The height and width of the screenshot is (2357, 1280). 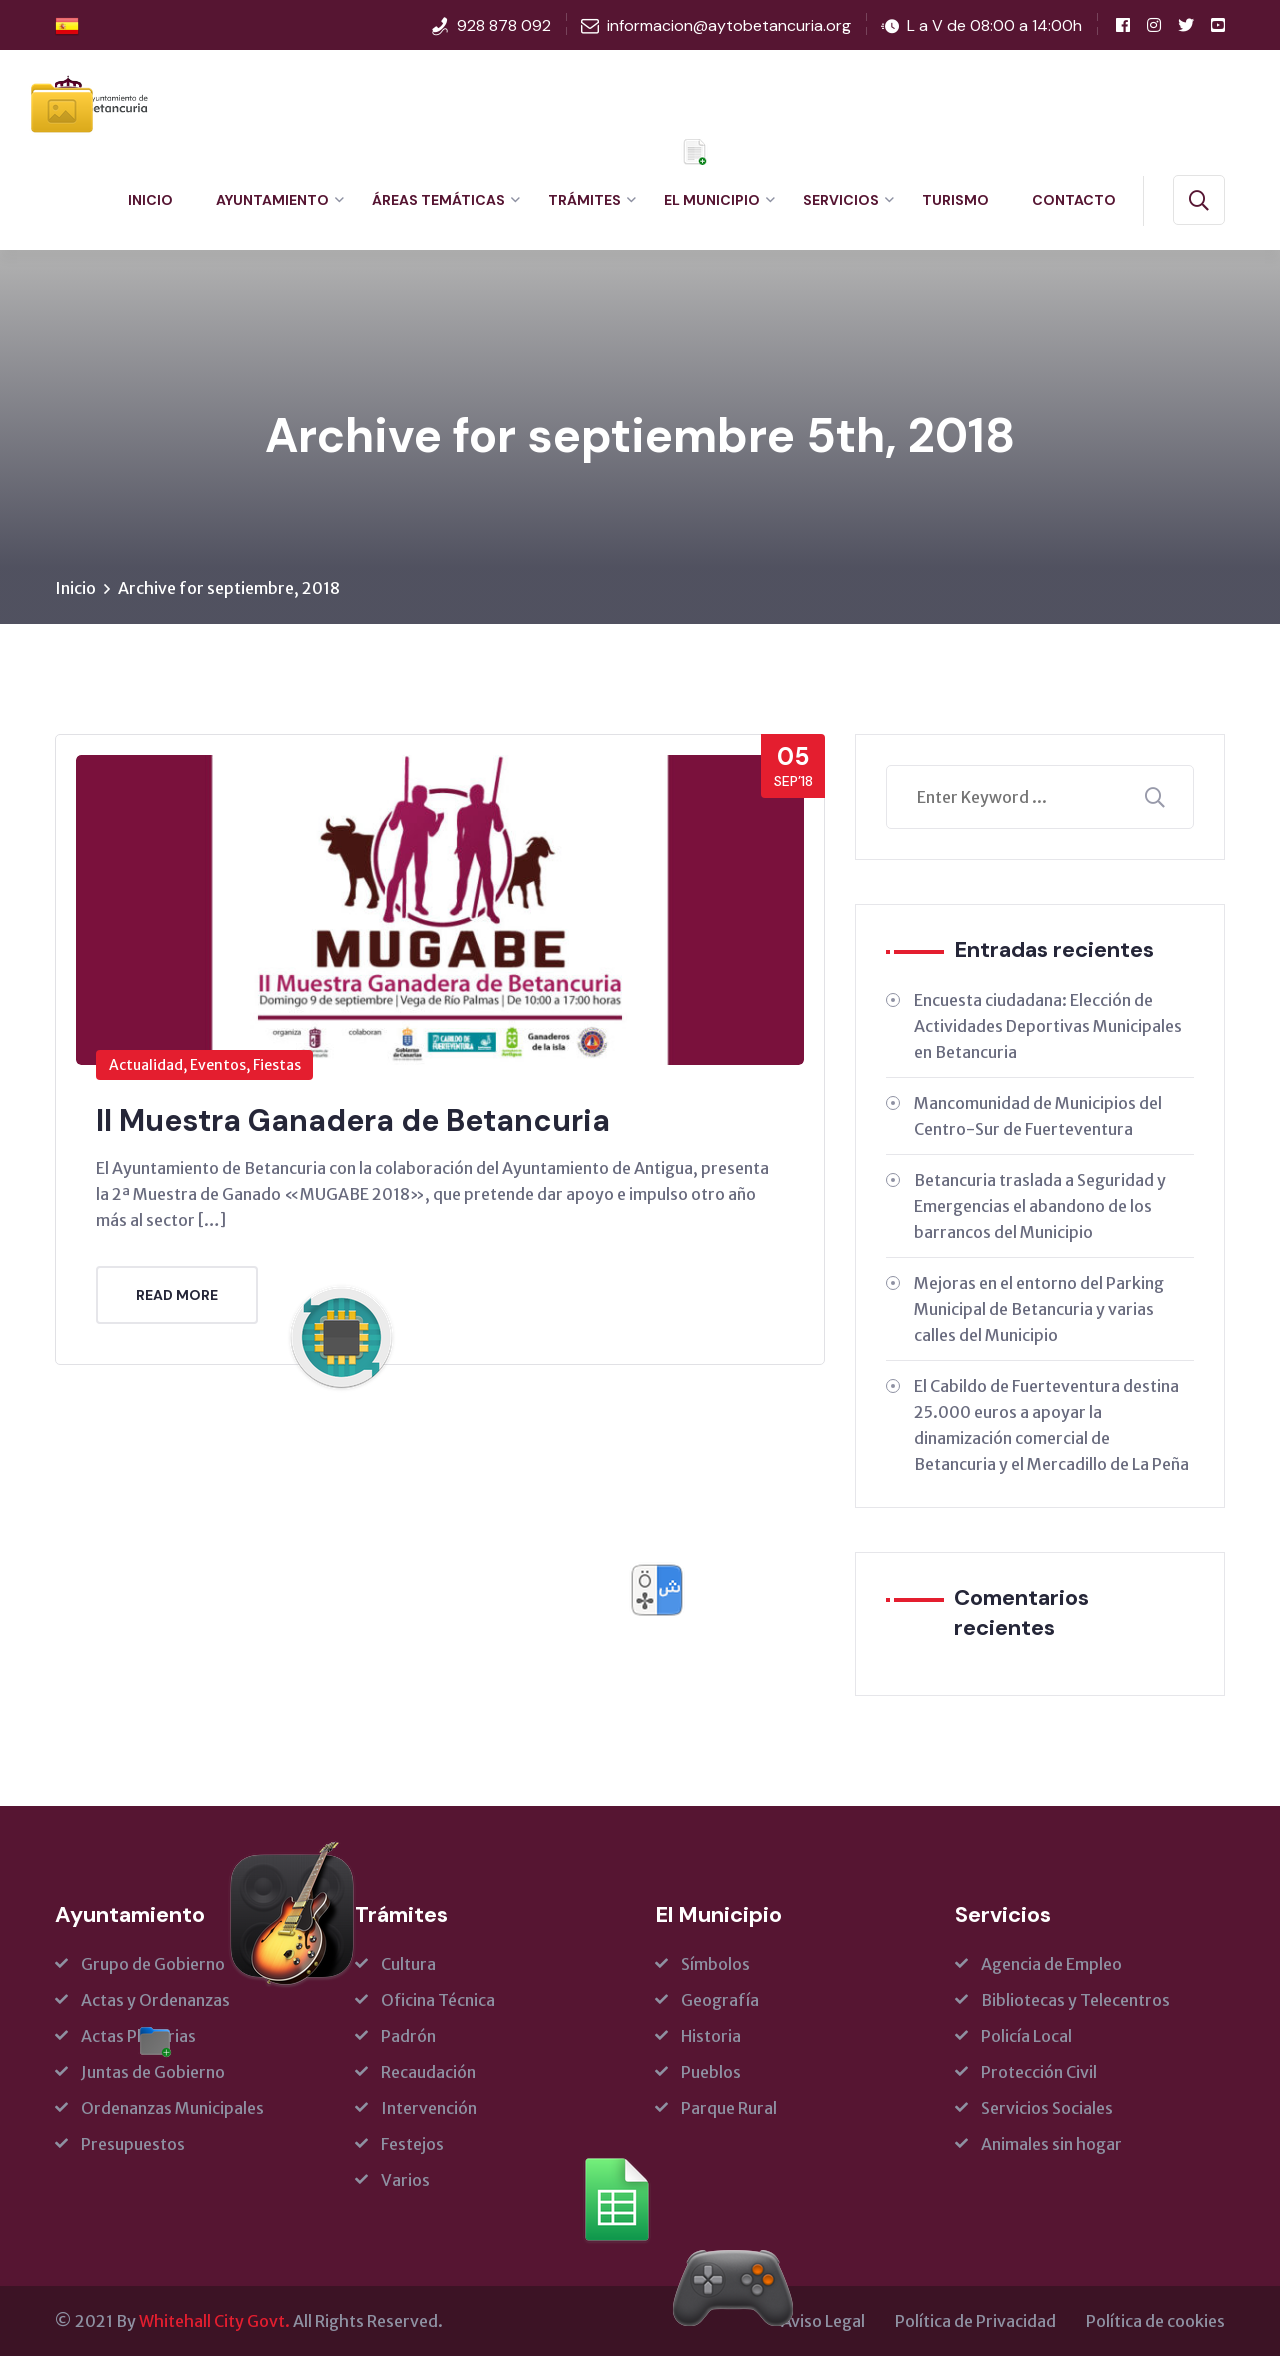 I want to click on create a new folder, so click(x=155, y=2041).